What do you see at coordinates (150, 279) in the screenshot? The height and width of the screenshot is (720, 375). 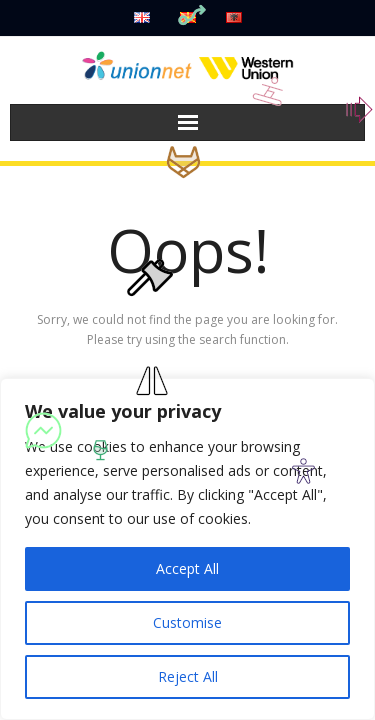 I see `access crafting or building tools` at bounding box center [150, 279].